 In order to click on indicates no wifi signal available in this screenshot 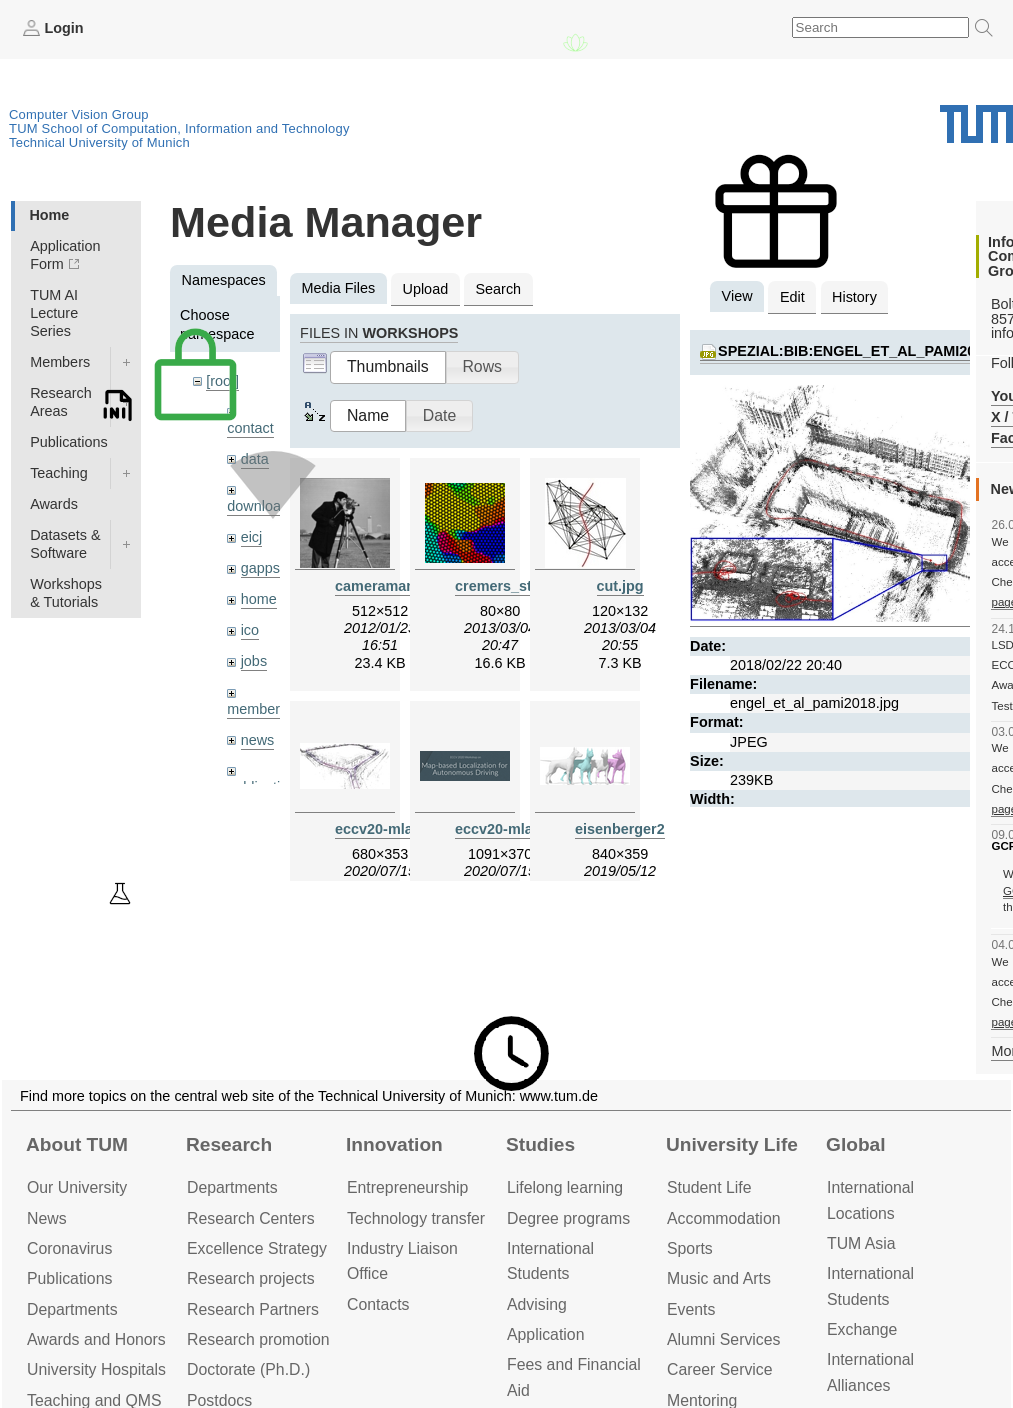, I will do `click(273, 484)`.